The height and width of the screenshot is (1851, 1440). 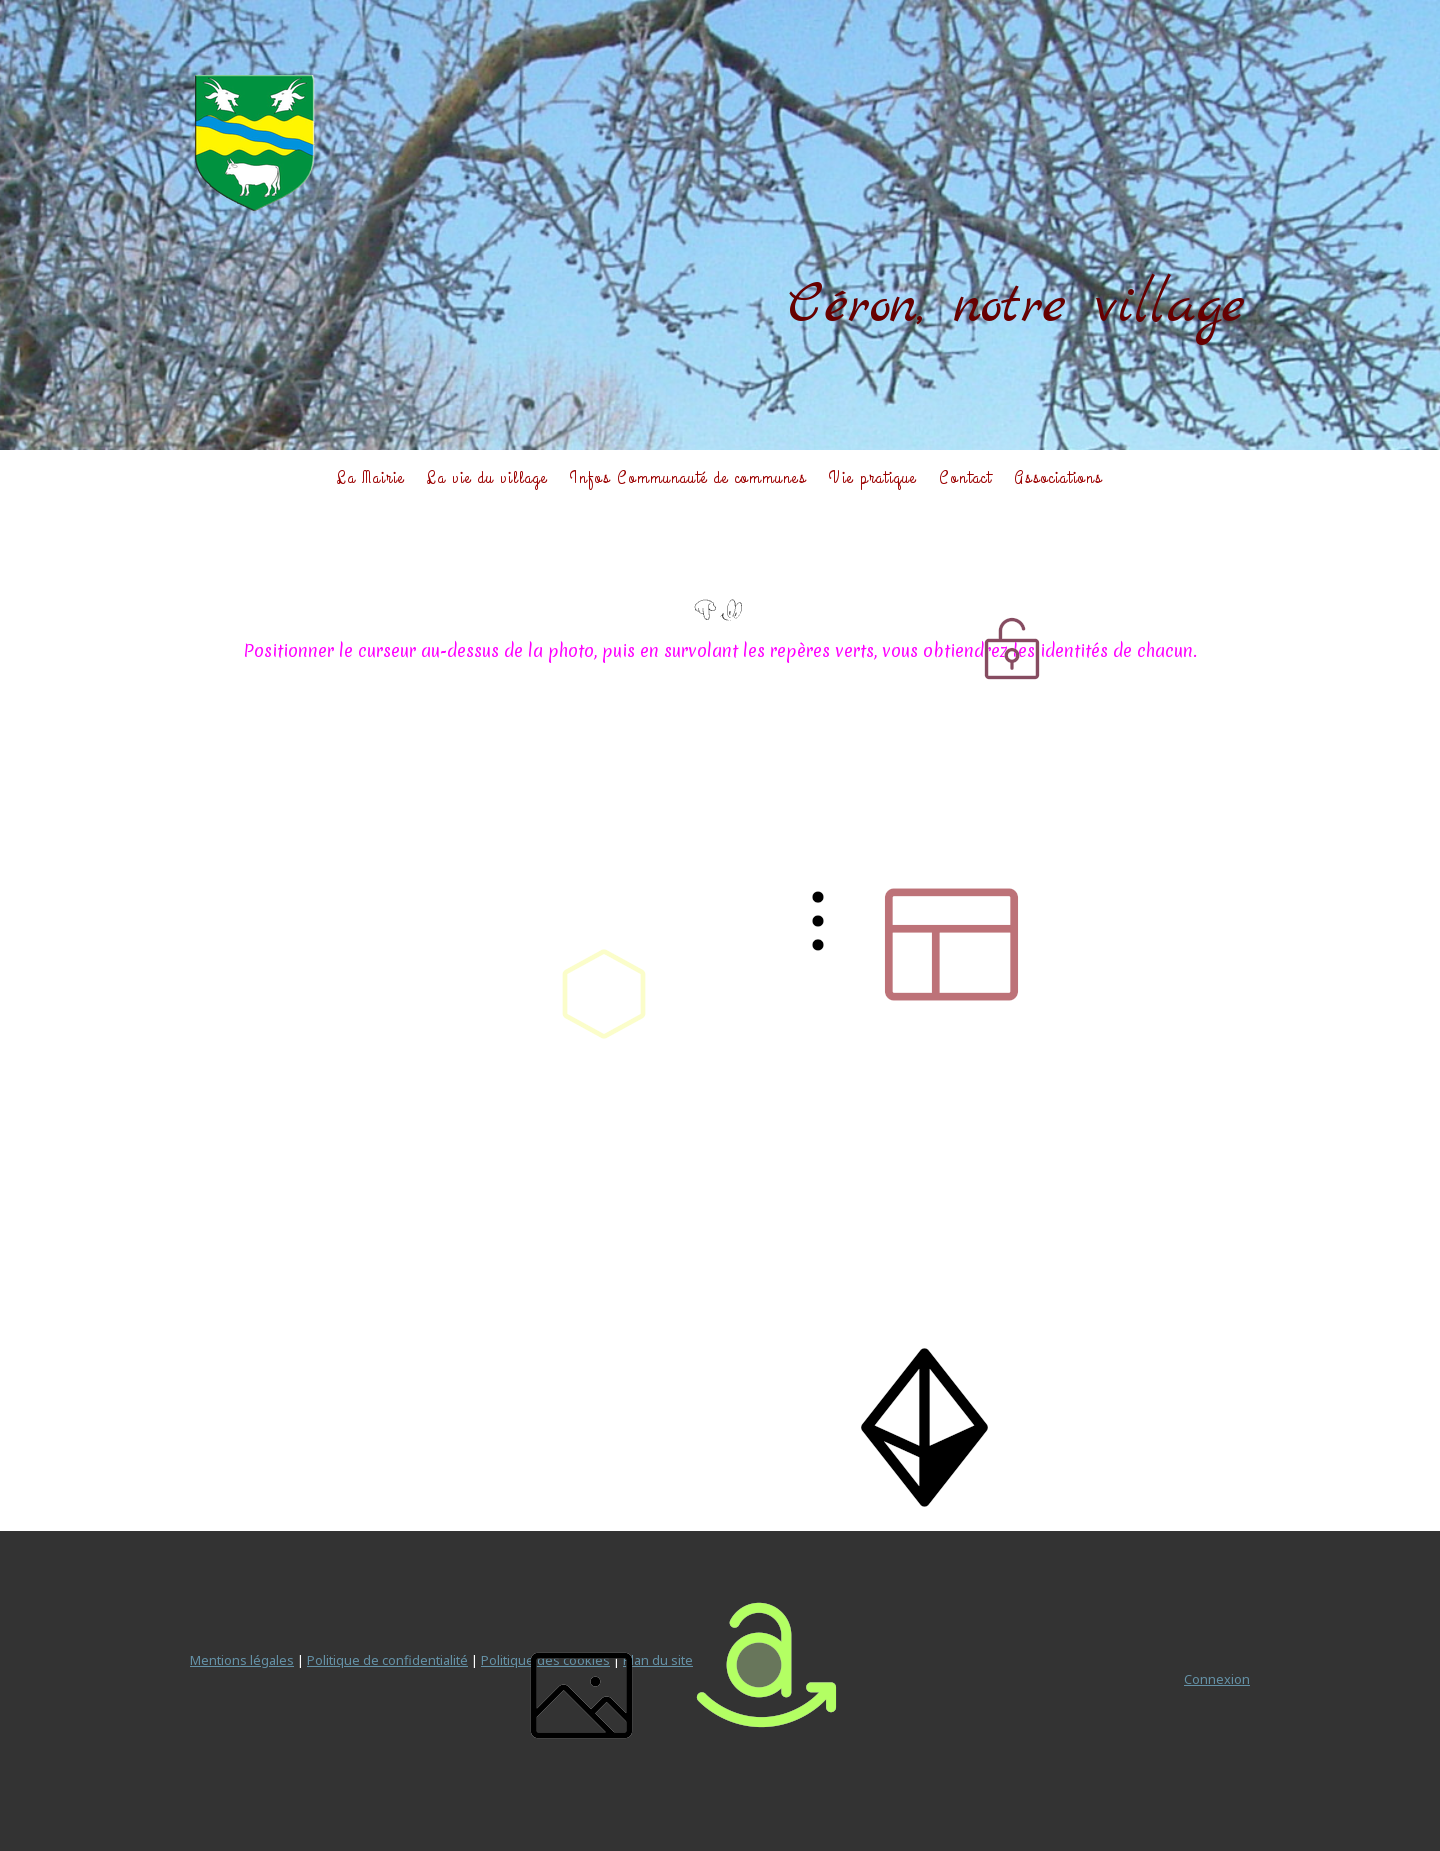 What do you see at coordinates (1012, 652) in the screenshot?
I see `unlocked or unsecured state` at bounding box center [1012, 652].